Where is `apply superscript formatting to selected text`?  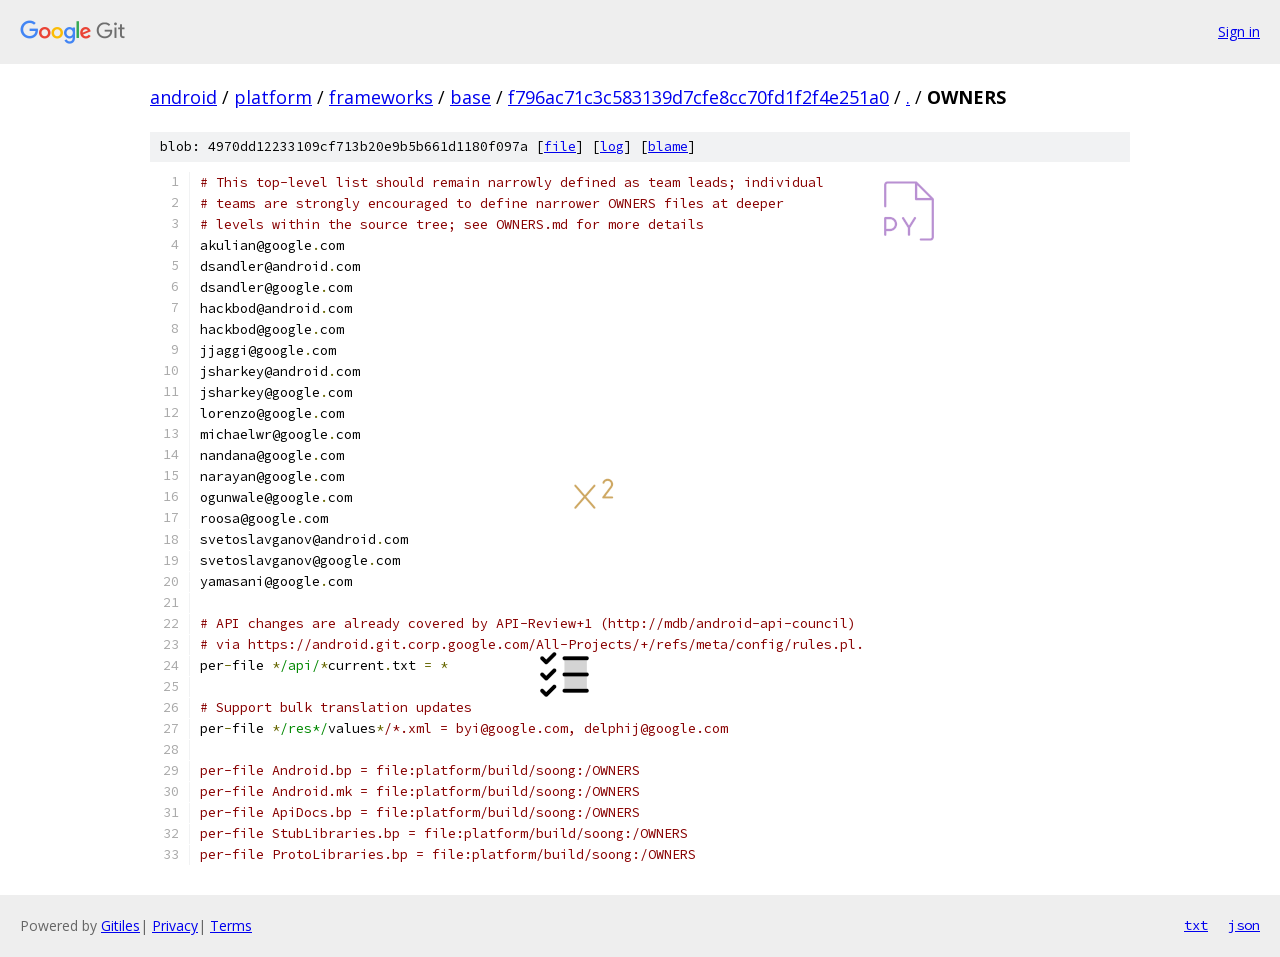
apply superscript formatting to selected text is located at coordinates (591, 494).